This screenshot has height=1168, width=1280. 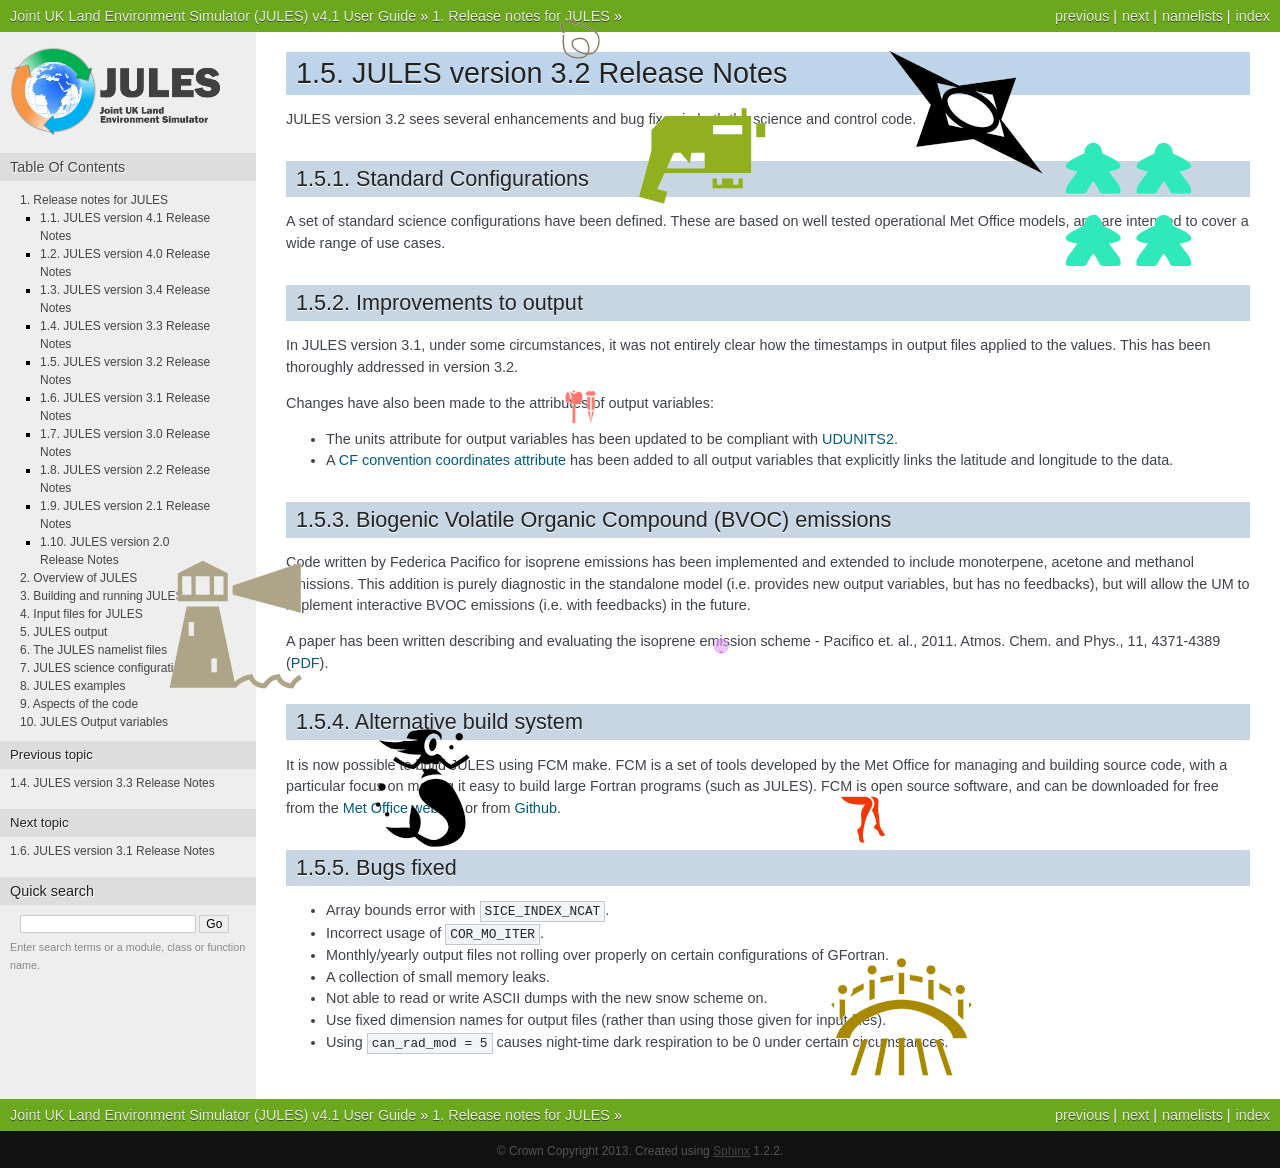 I want to click on select female character legs or lower body, so click(x=863, y=820).